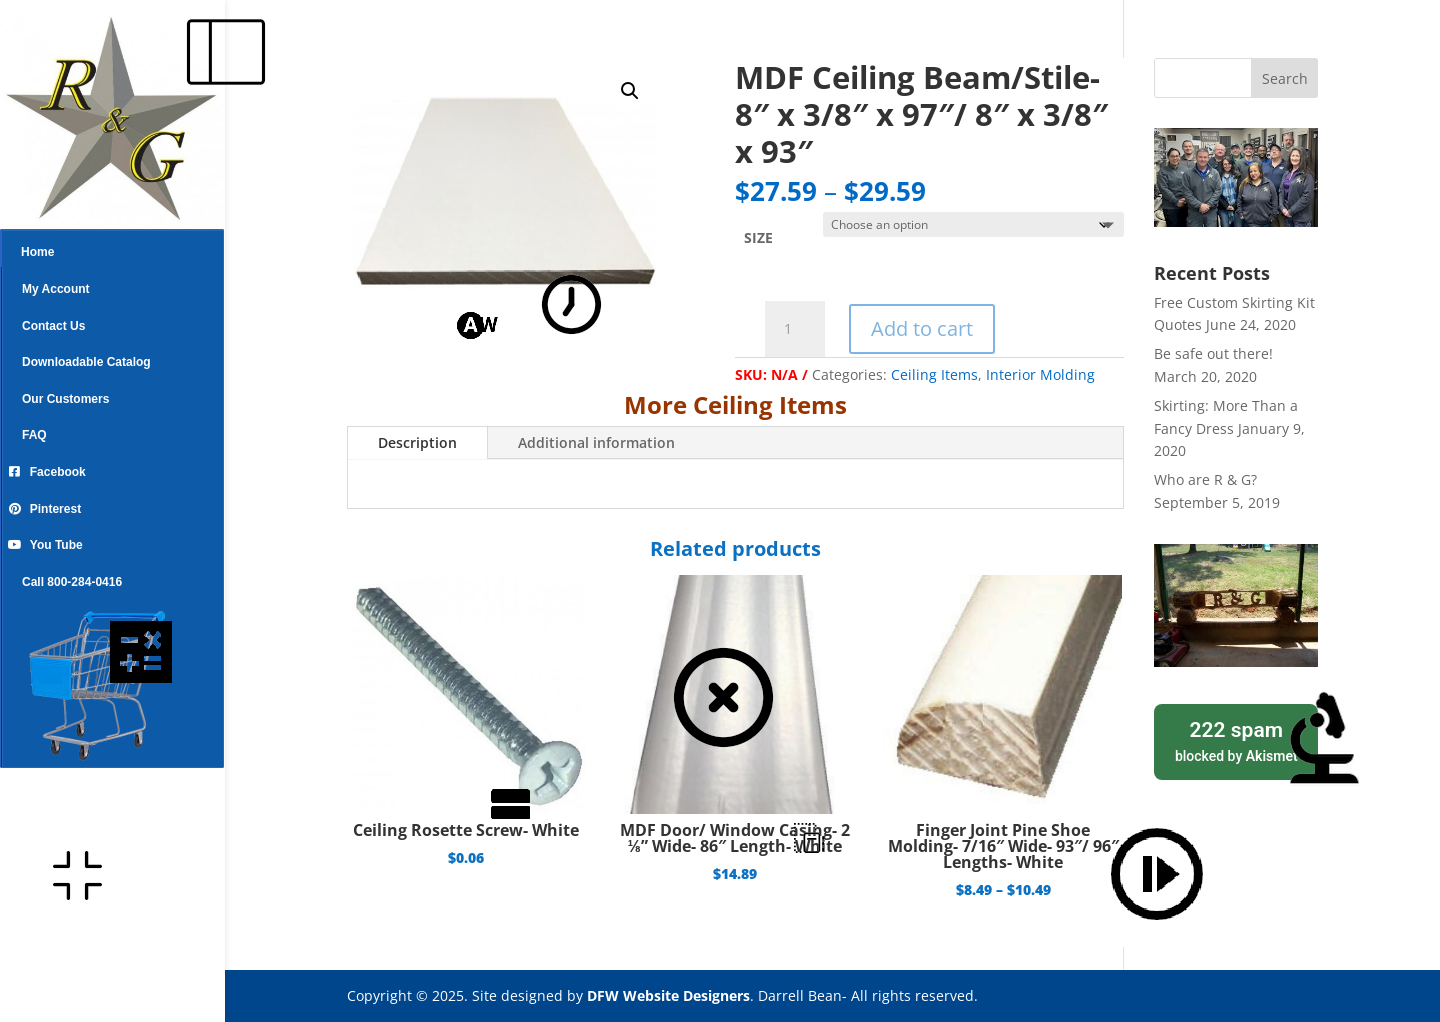  I want to click on create a new notebook from template, so click(809, 838).